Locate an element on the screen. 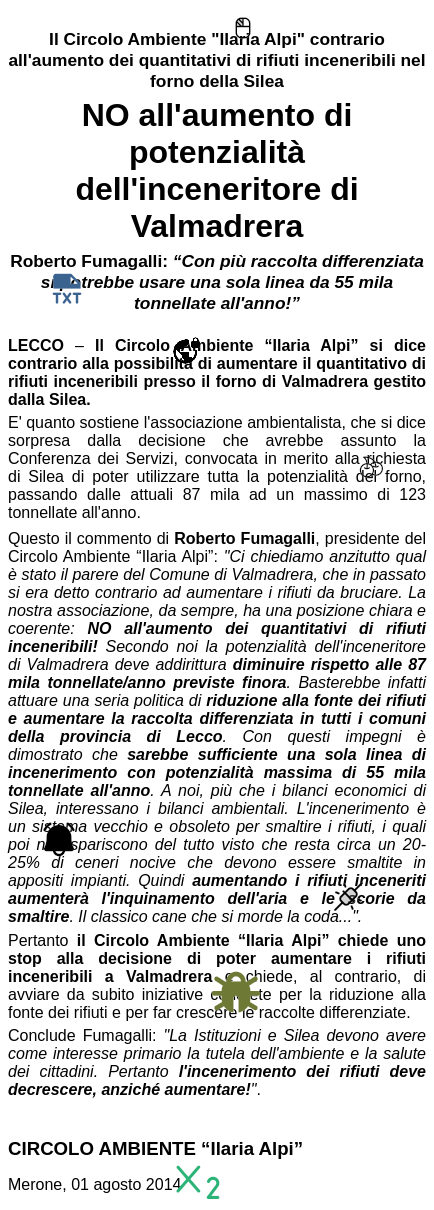 Image resolution: width=434 pixels, height=1210 pixels. report a bug or issue is located at coordinates (236, 991).